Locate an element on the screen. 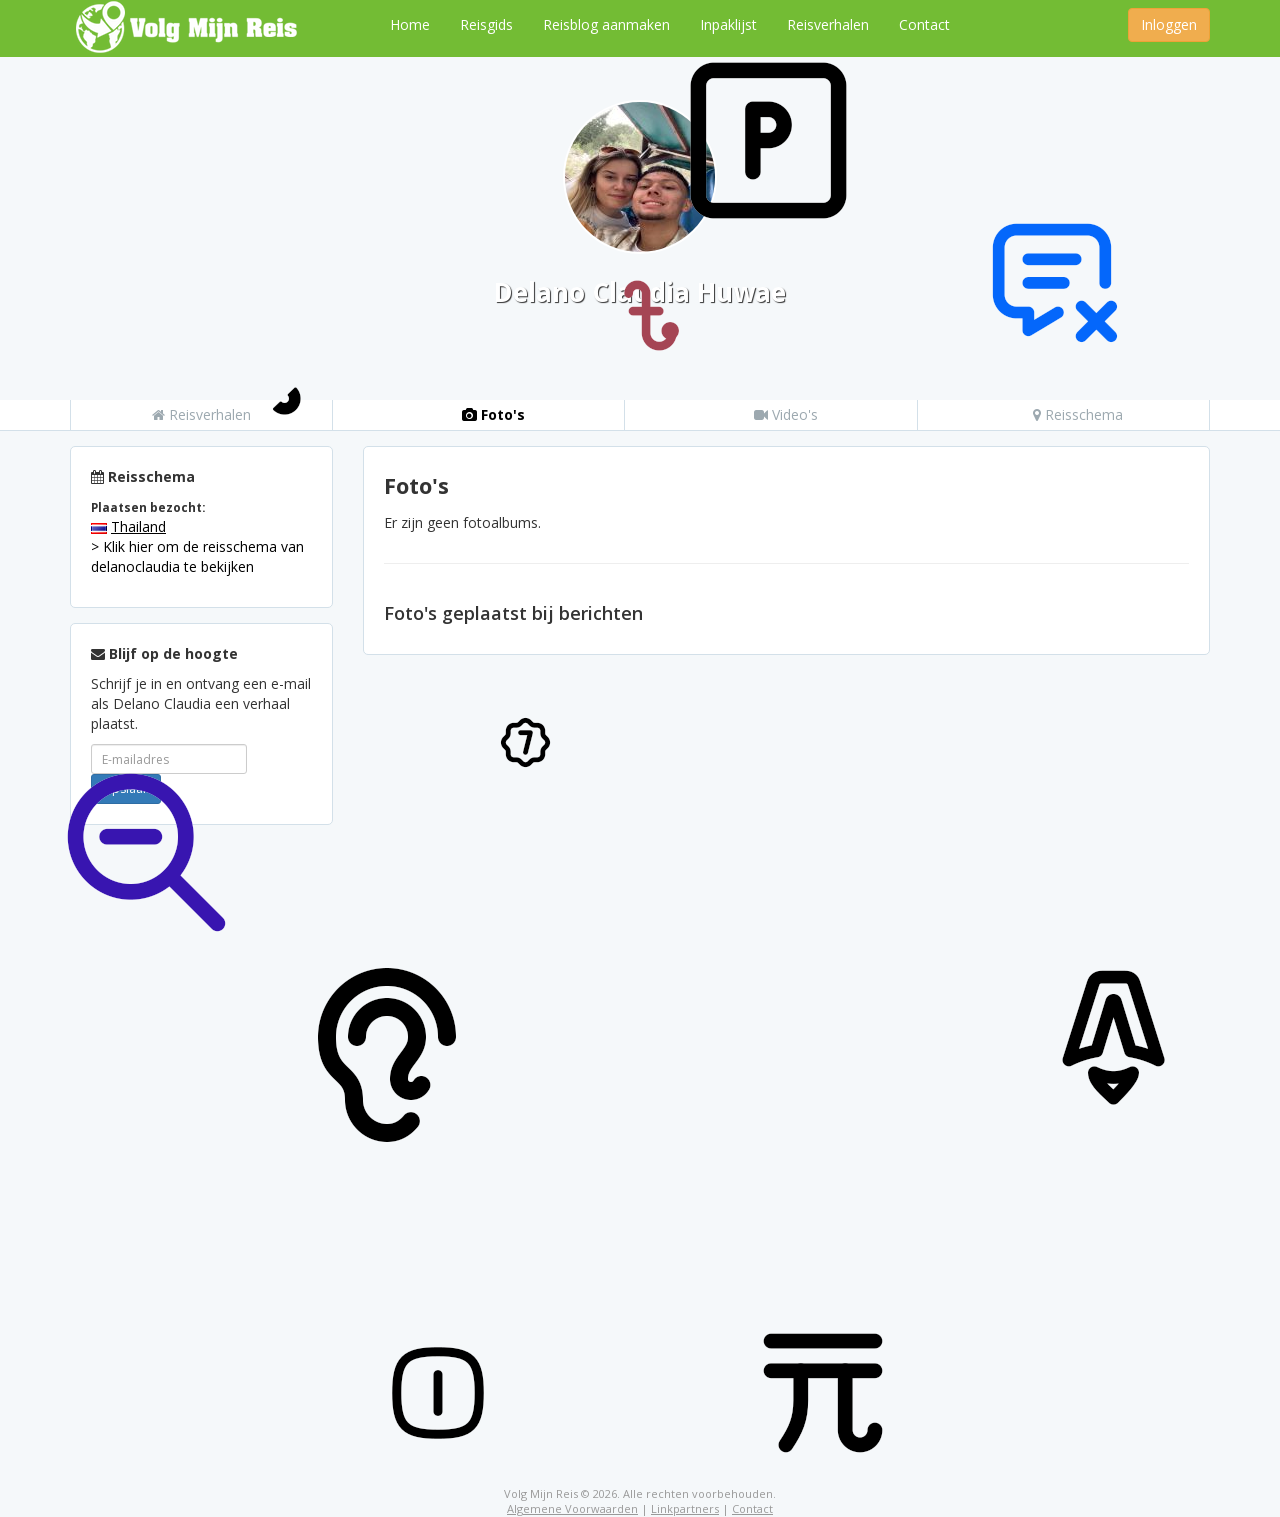 The width and height of the screenshot is (1280, 1517). parking location or services is located at coordinates (768, 140).